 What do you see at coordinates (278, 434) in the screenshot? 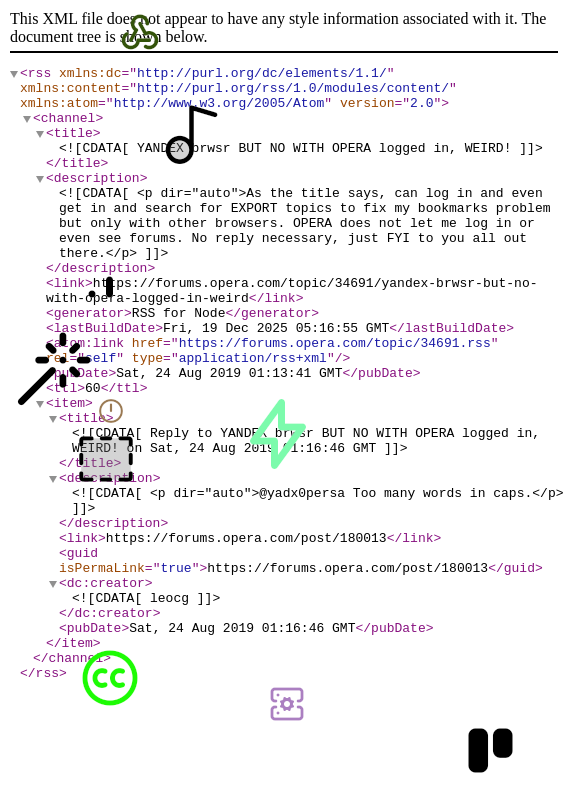
I see `quick actions or shortcuts` at bounding box center [278, 434].